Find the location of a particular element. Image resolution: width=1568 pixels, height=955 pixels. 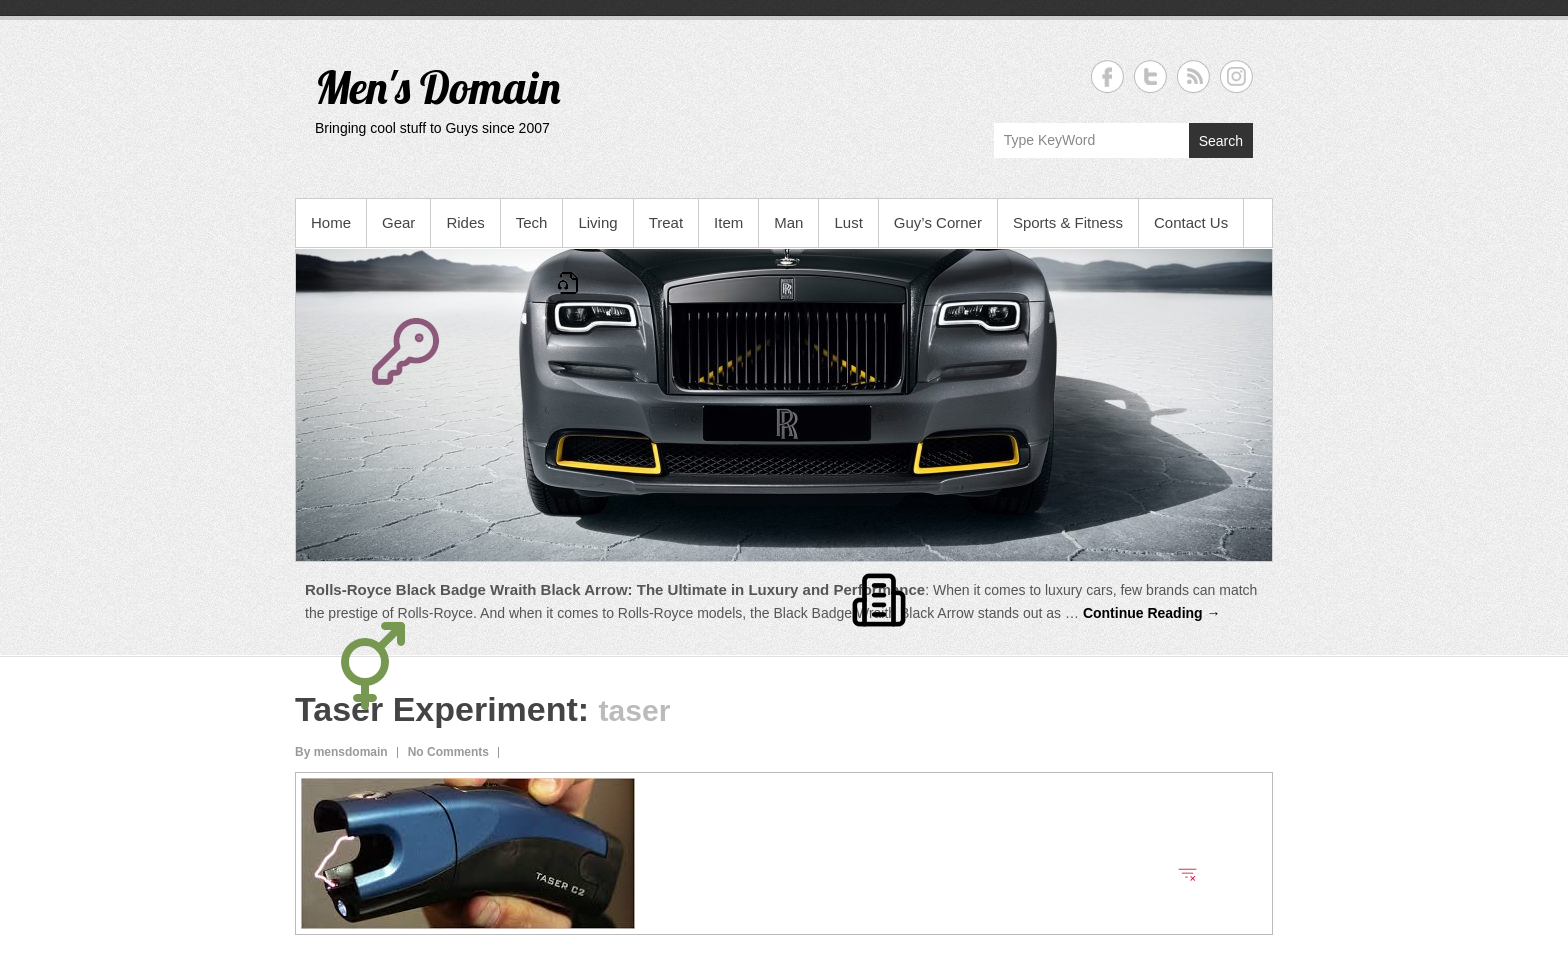

view office or workplace information is located at coordinates (879, 600).